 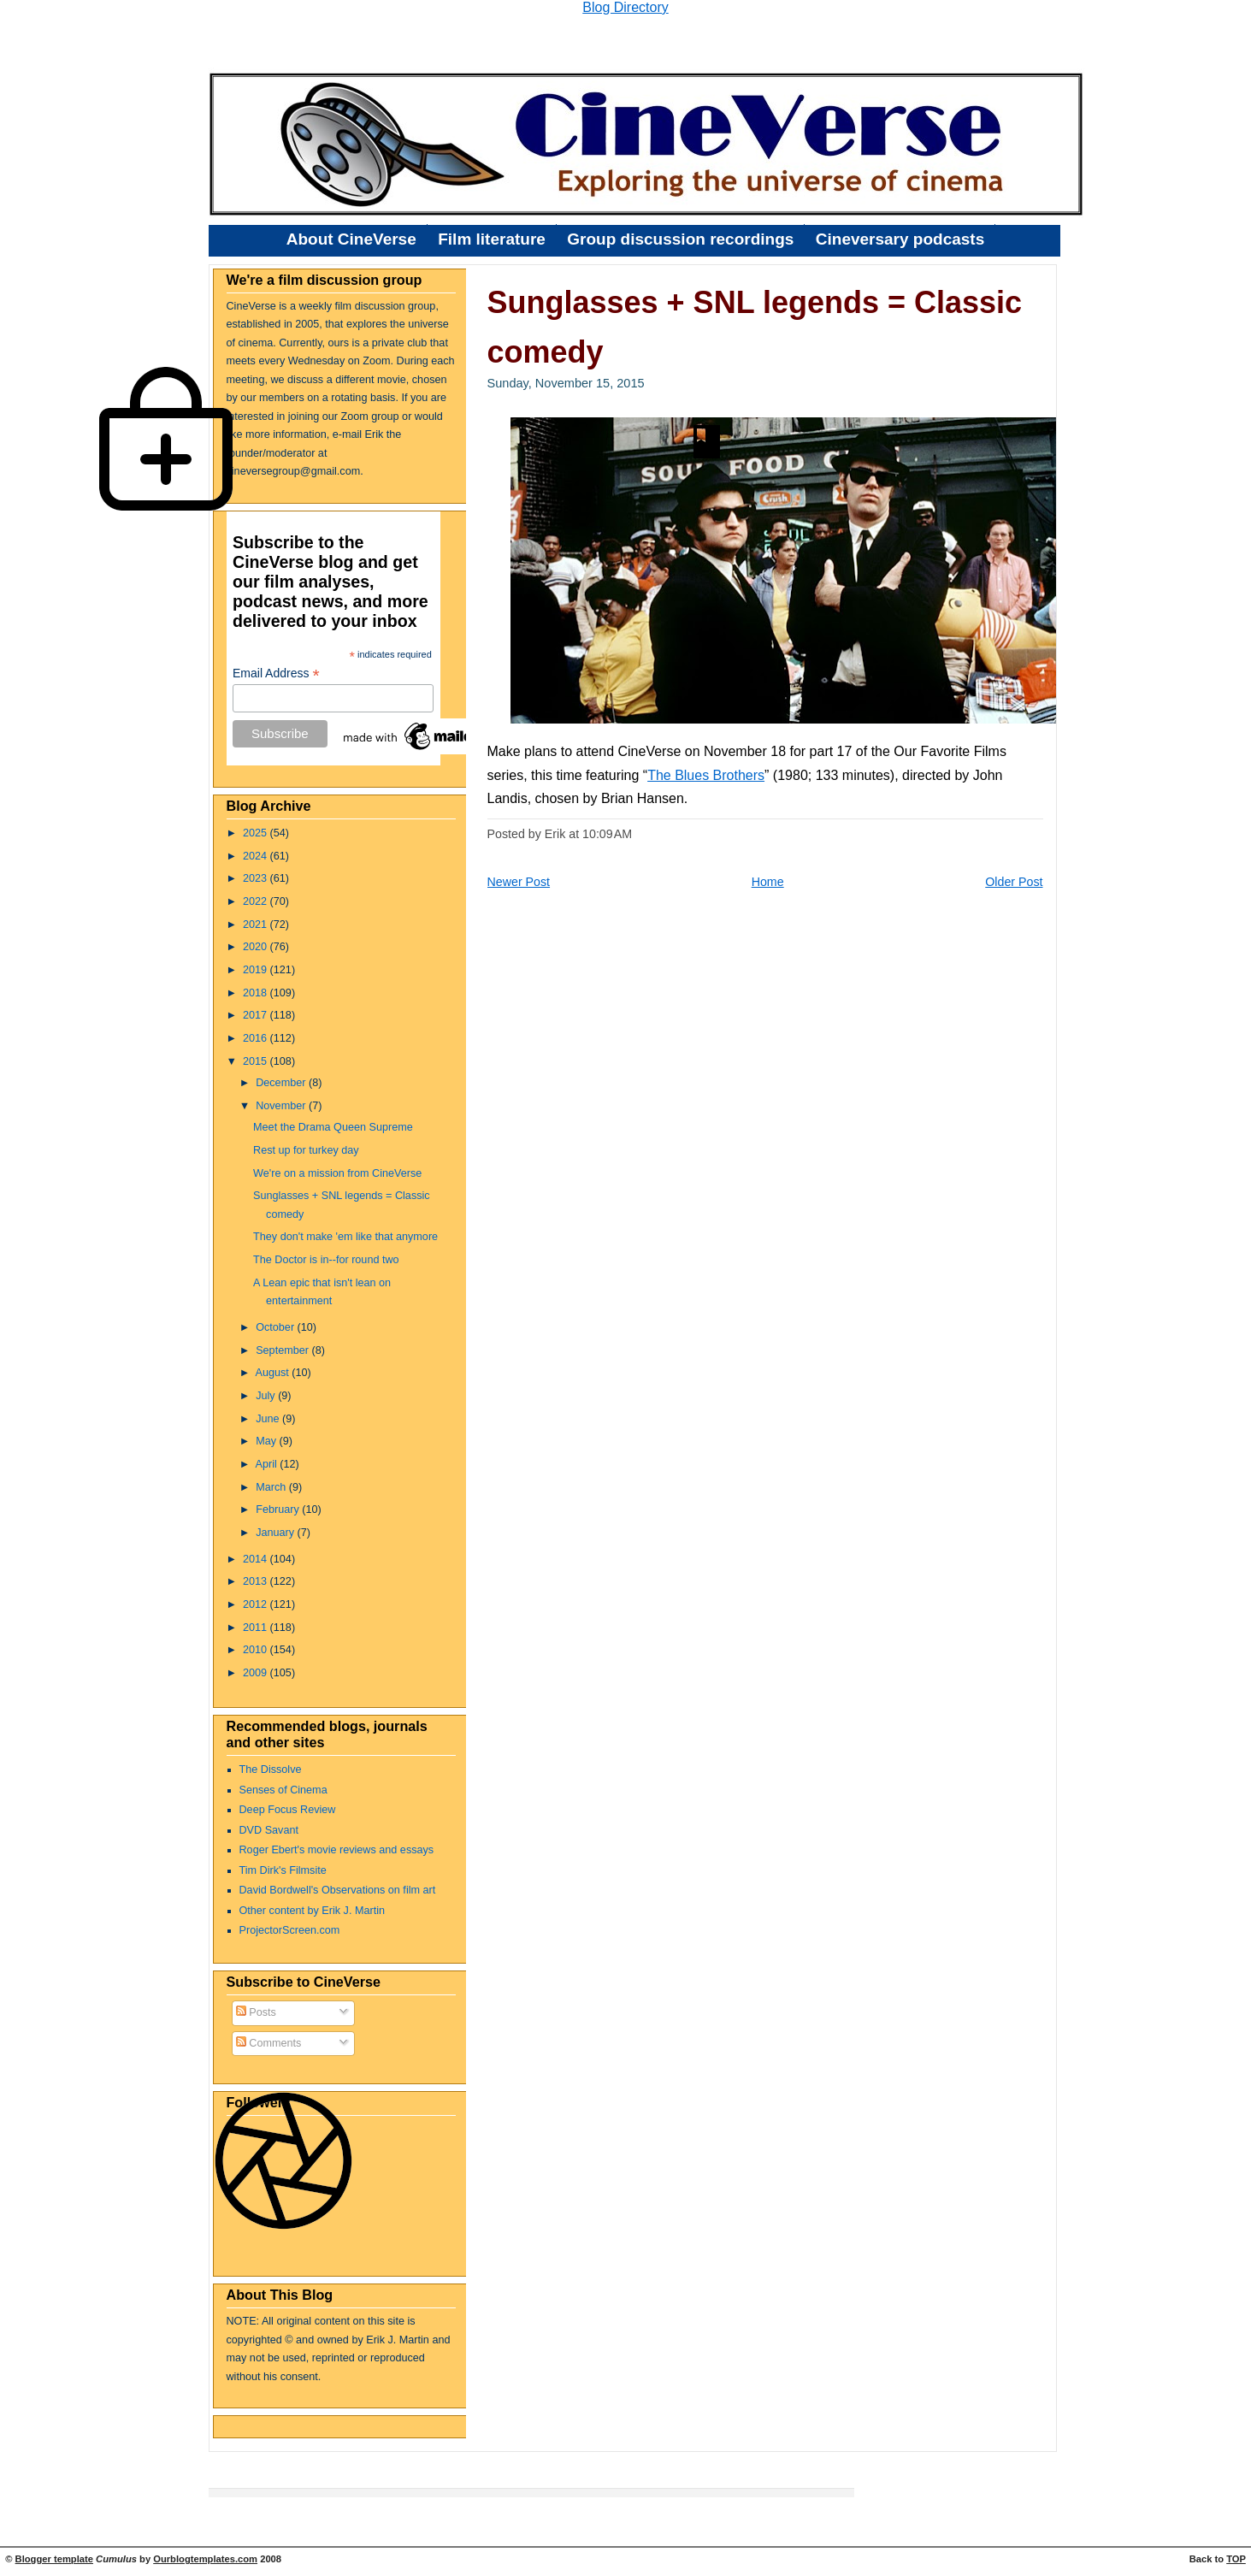 I want to click on open camera settings, so click(x=283, y=2160).